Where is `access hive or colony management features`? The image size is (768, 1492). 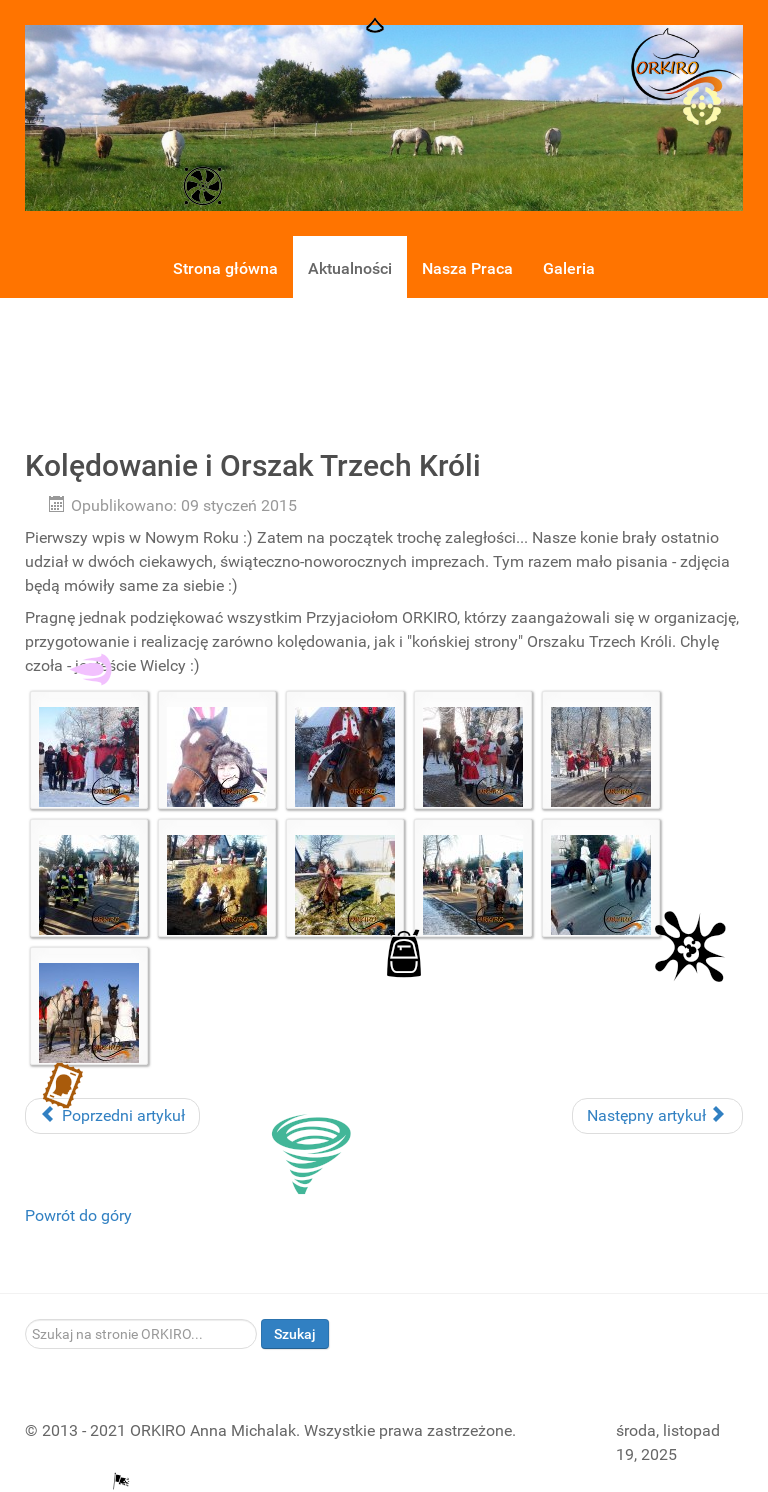
access hive or colony management features is located at coordinates (702, 106).